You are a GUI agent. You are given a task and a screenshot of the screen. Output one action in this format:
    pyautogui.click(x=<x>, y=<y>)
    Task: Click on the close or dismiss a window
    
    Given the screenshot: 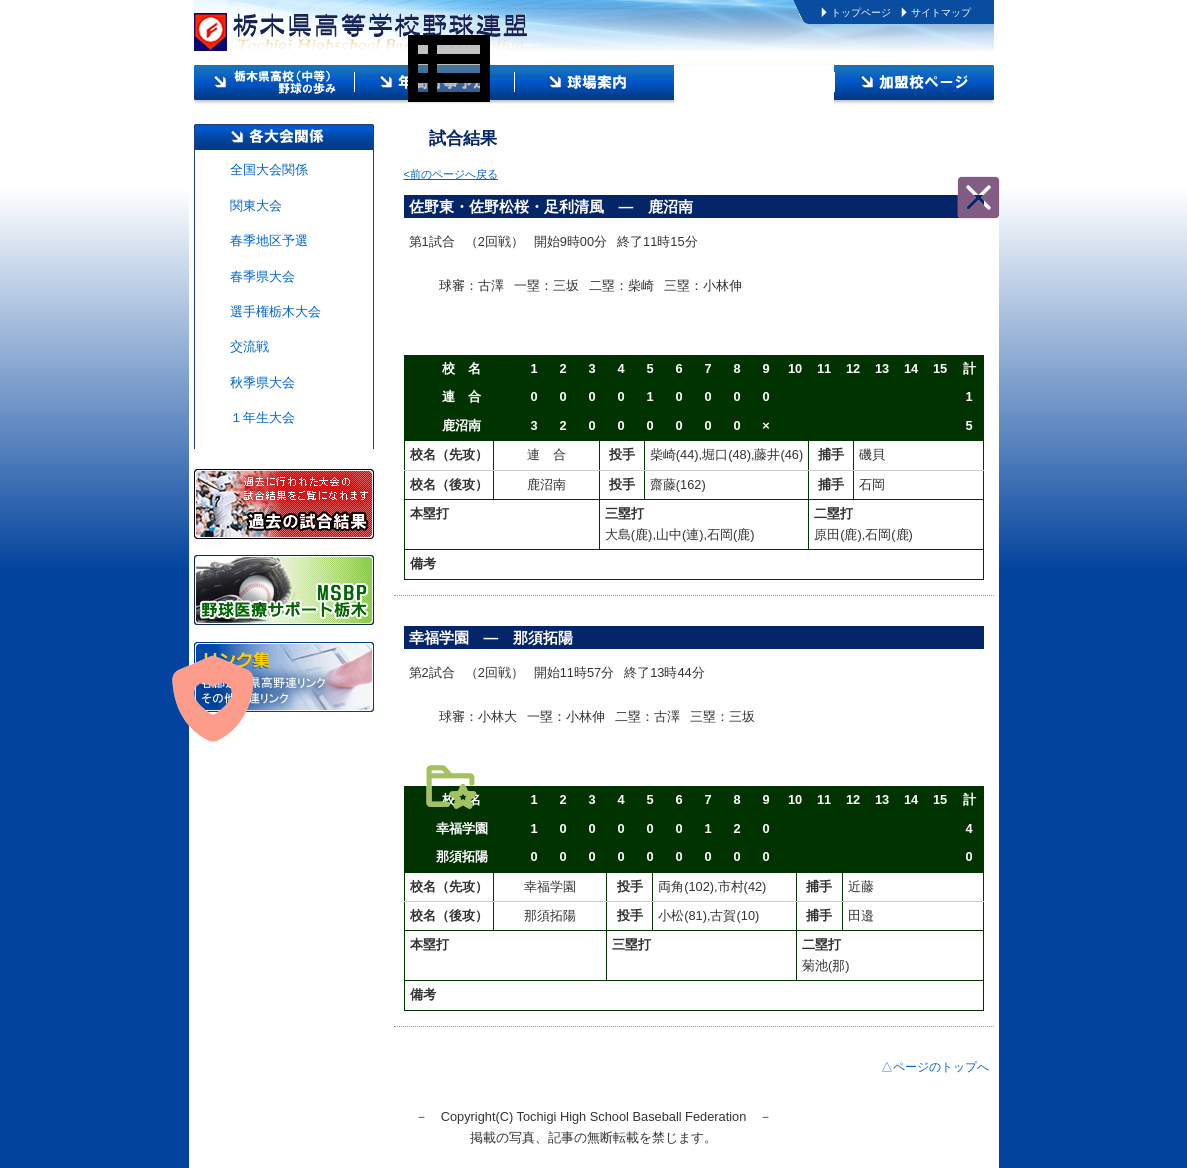 What is the action you would take?
    pyautogui.click(x=978, y=197)
    